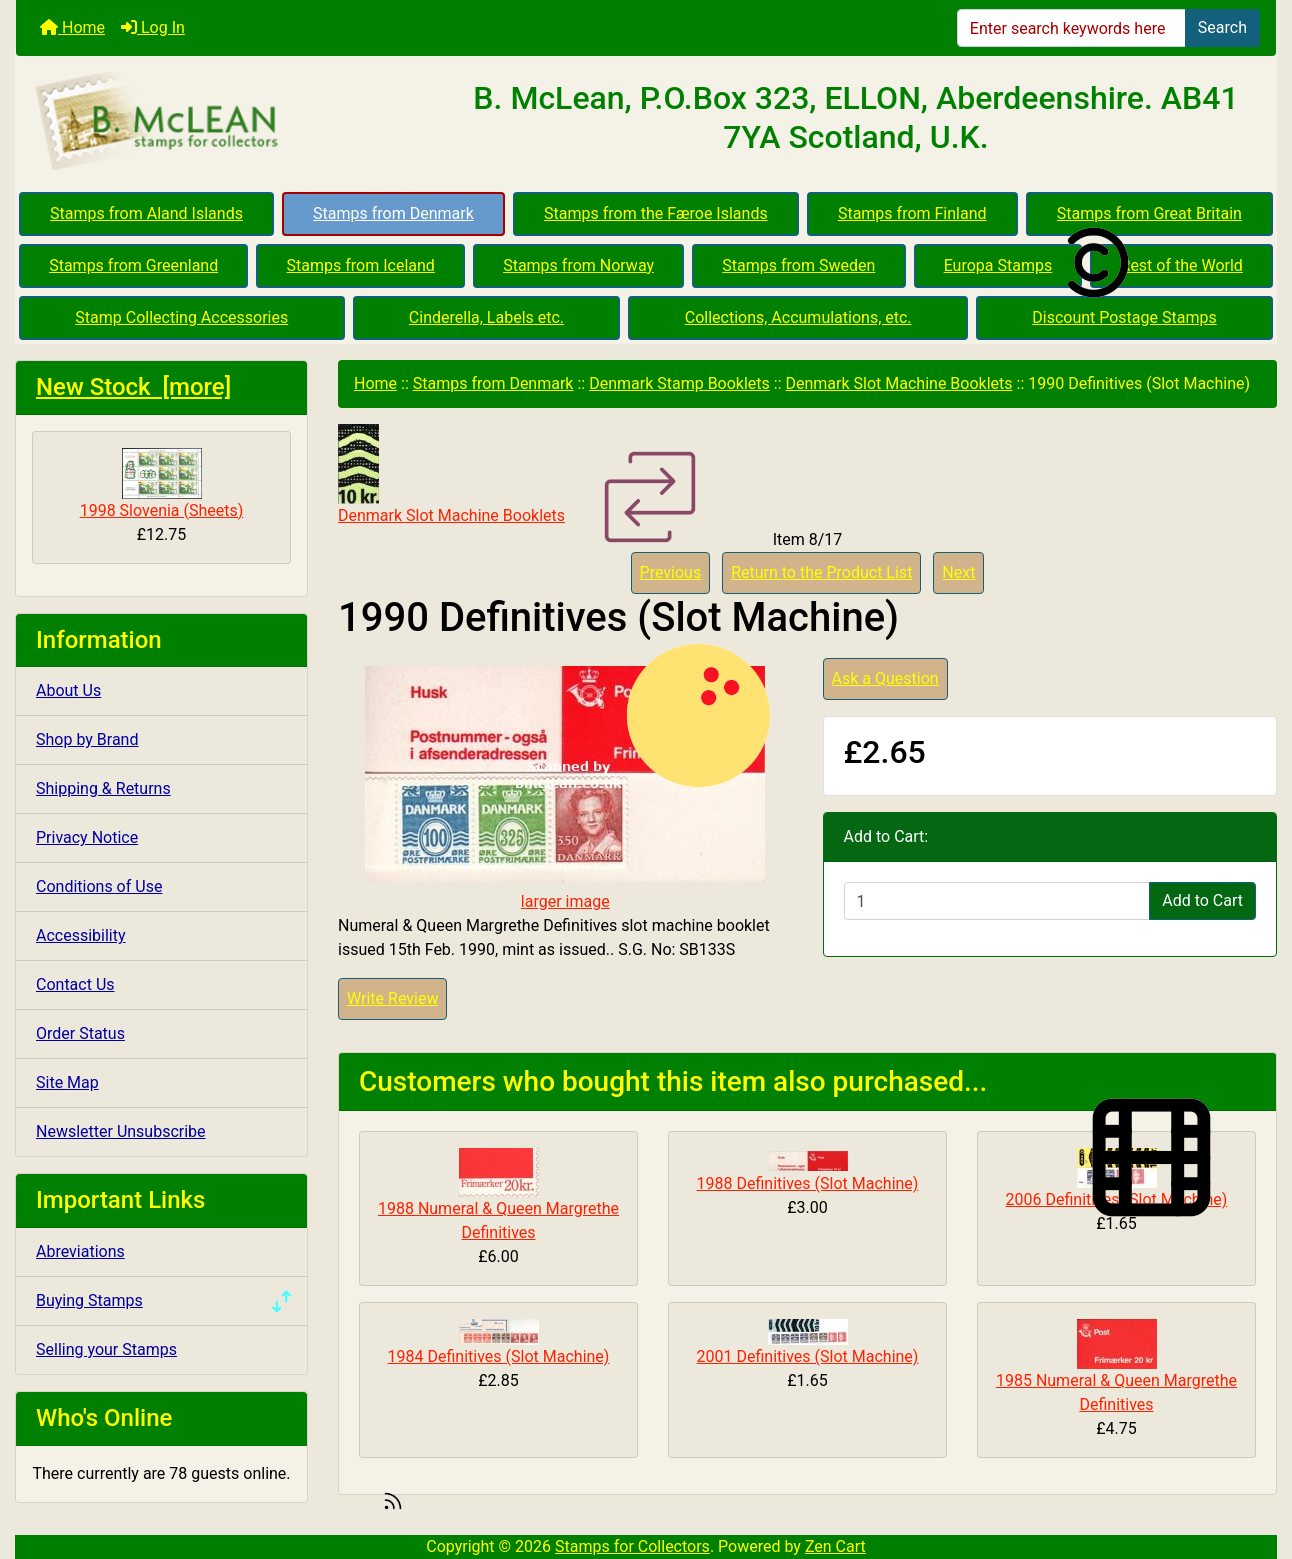  What do you see at coordinates (1097, 262) in the screenshot?
I see `comedy central brand logo` at bounding box center [1097, 262].